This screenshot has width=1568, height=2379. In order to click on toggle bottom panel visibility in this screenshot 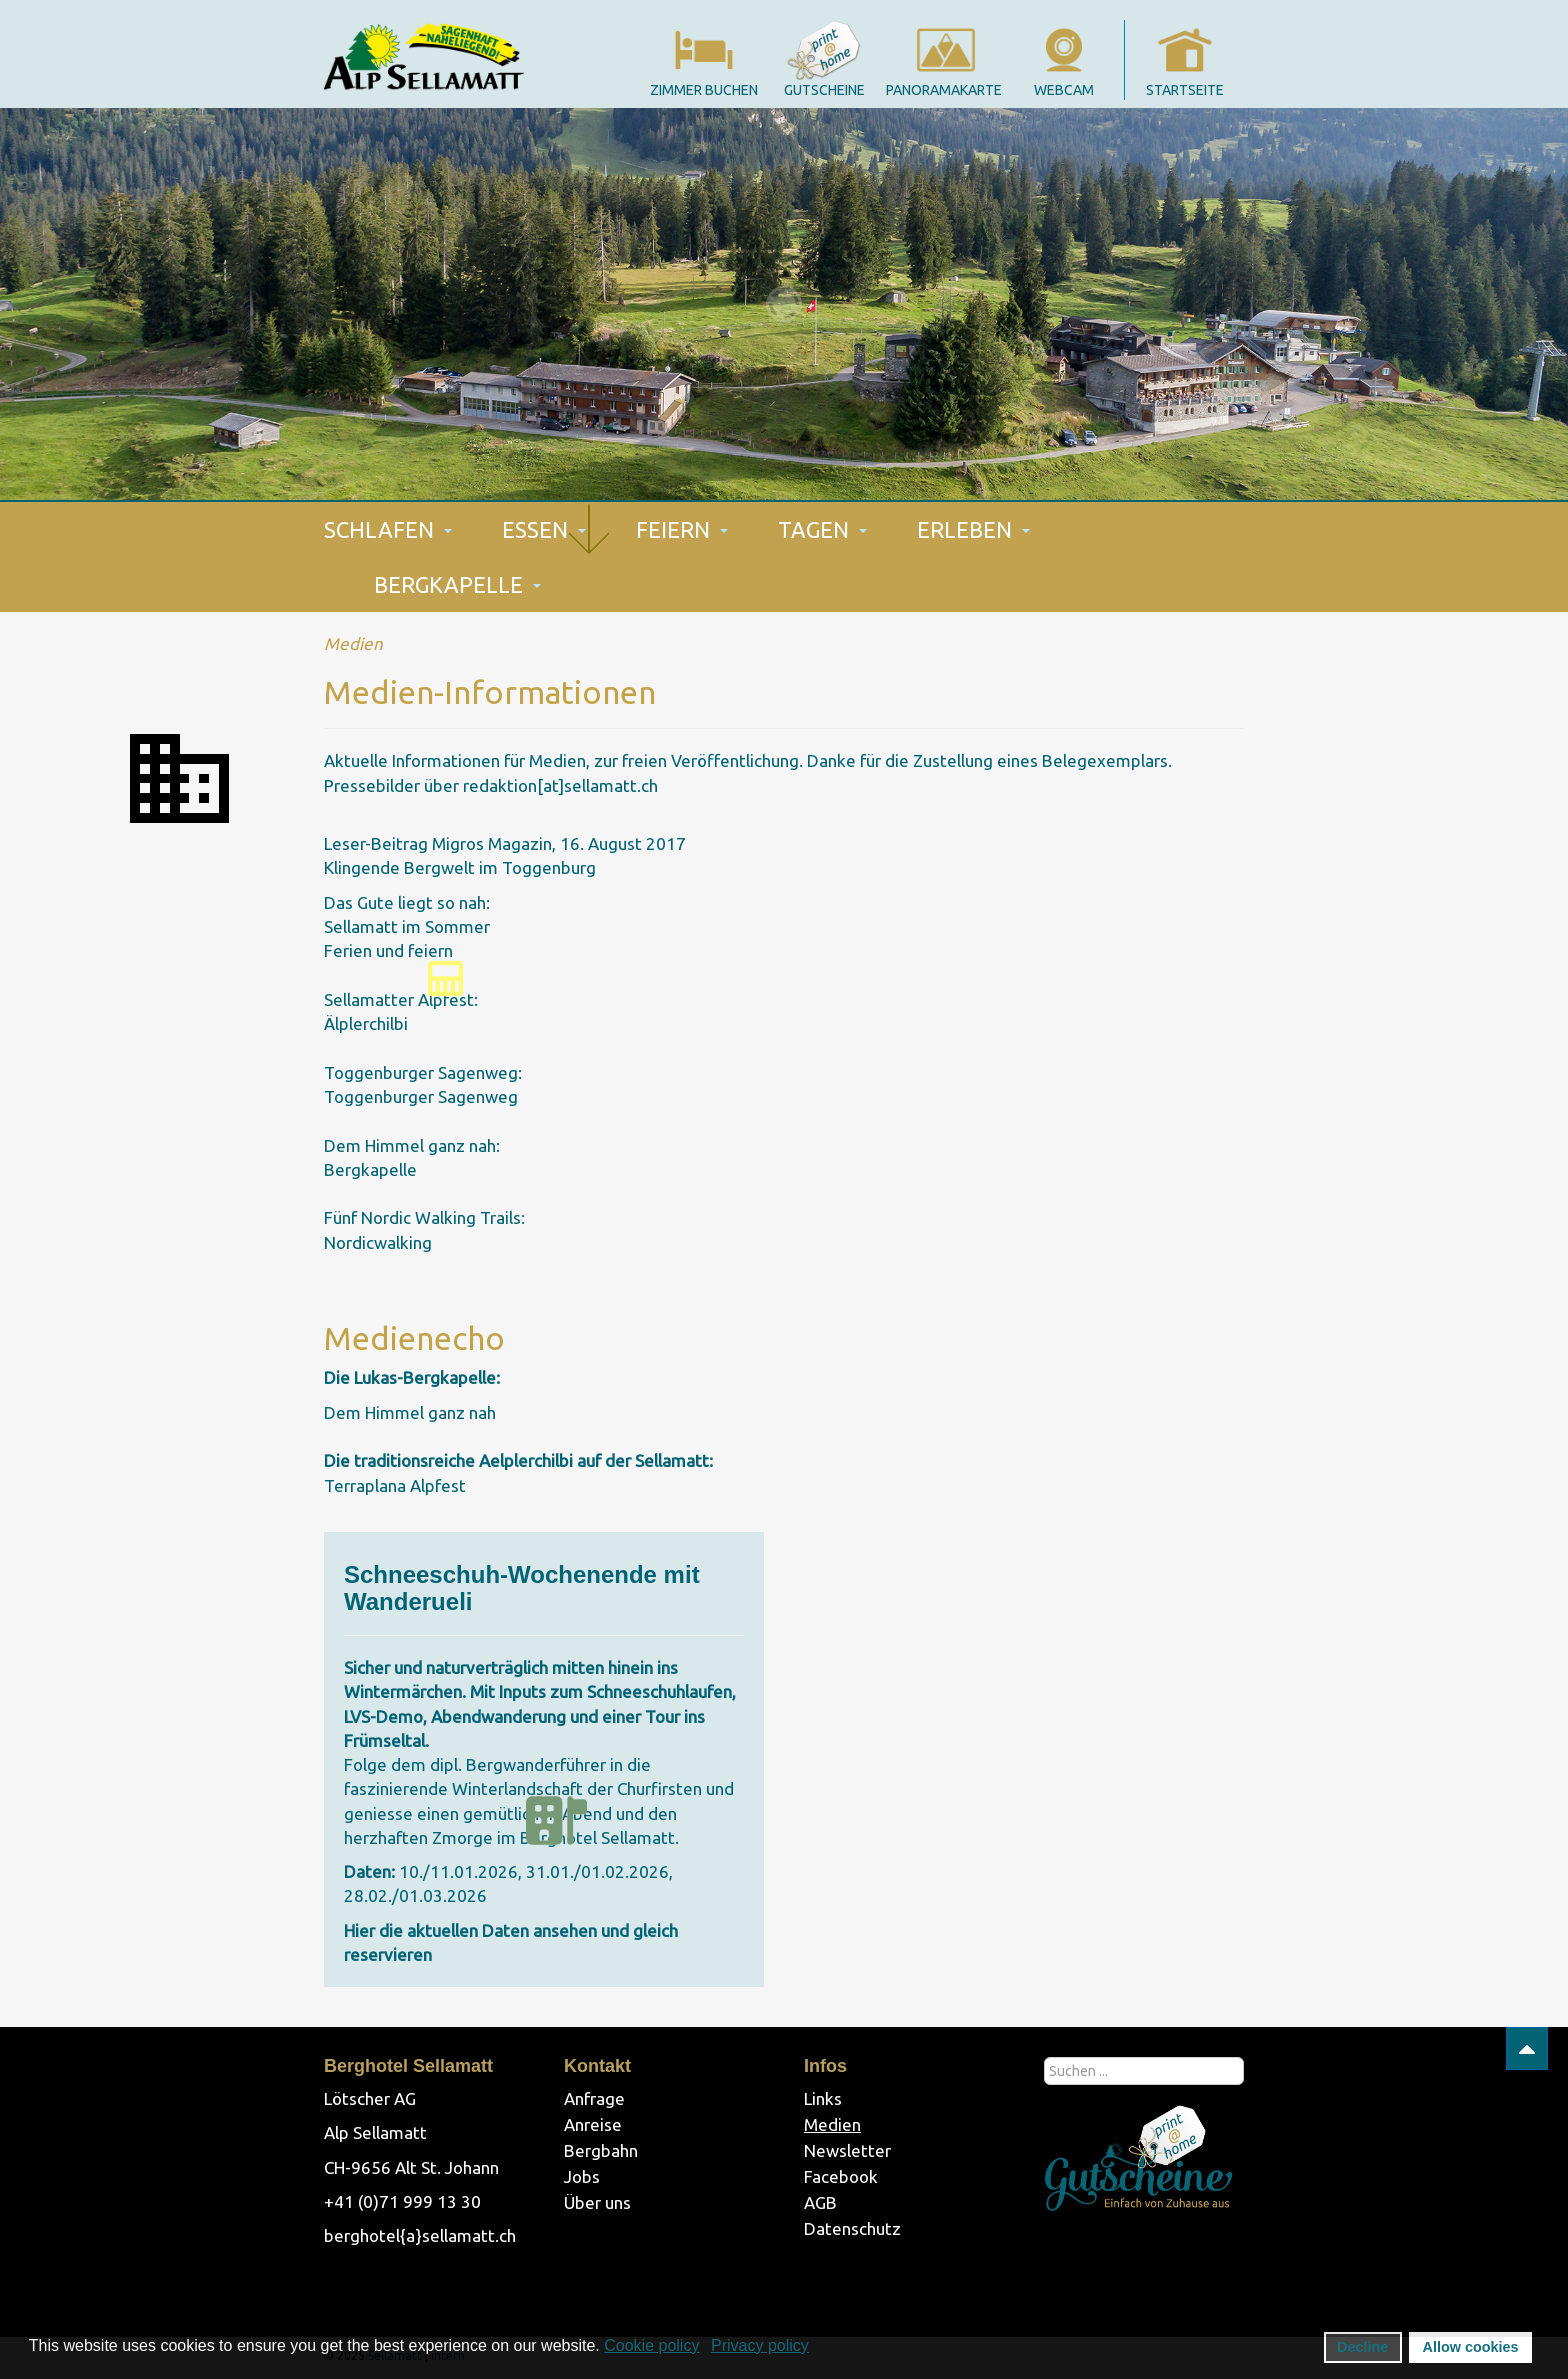, I will do `click(445, 978)`.